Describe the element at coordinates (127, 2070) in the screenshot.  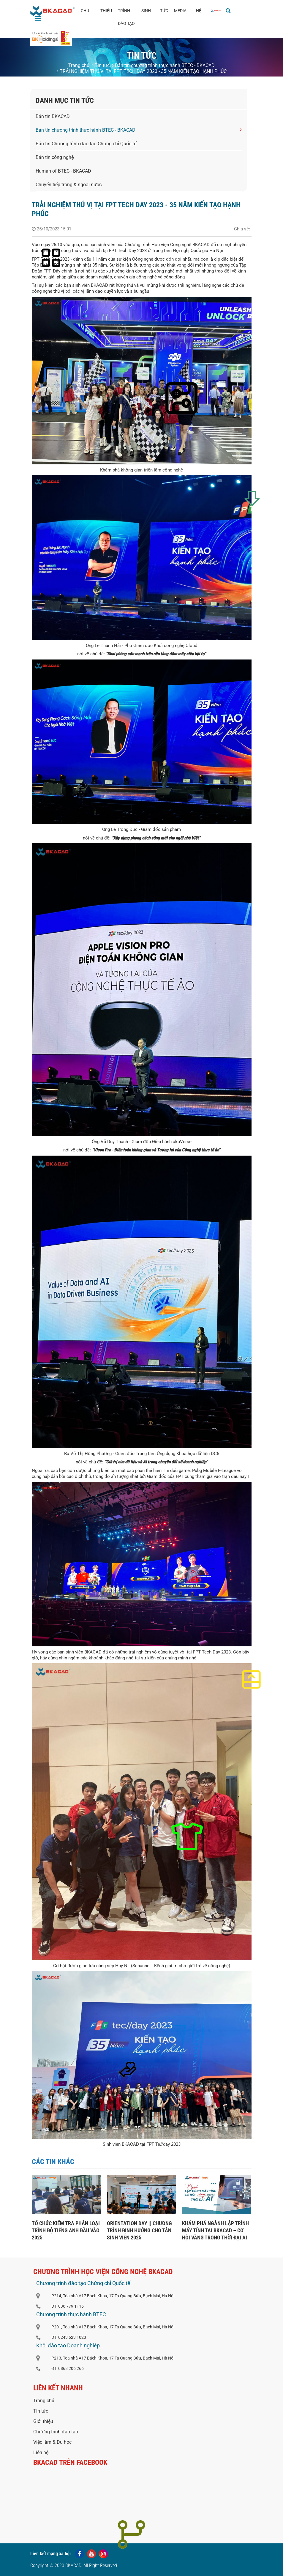
I see `donate or give support` at that location.